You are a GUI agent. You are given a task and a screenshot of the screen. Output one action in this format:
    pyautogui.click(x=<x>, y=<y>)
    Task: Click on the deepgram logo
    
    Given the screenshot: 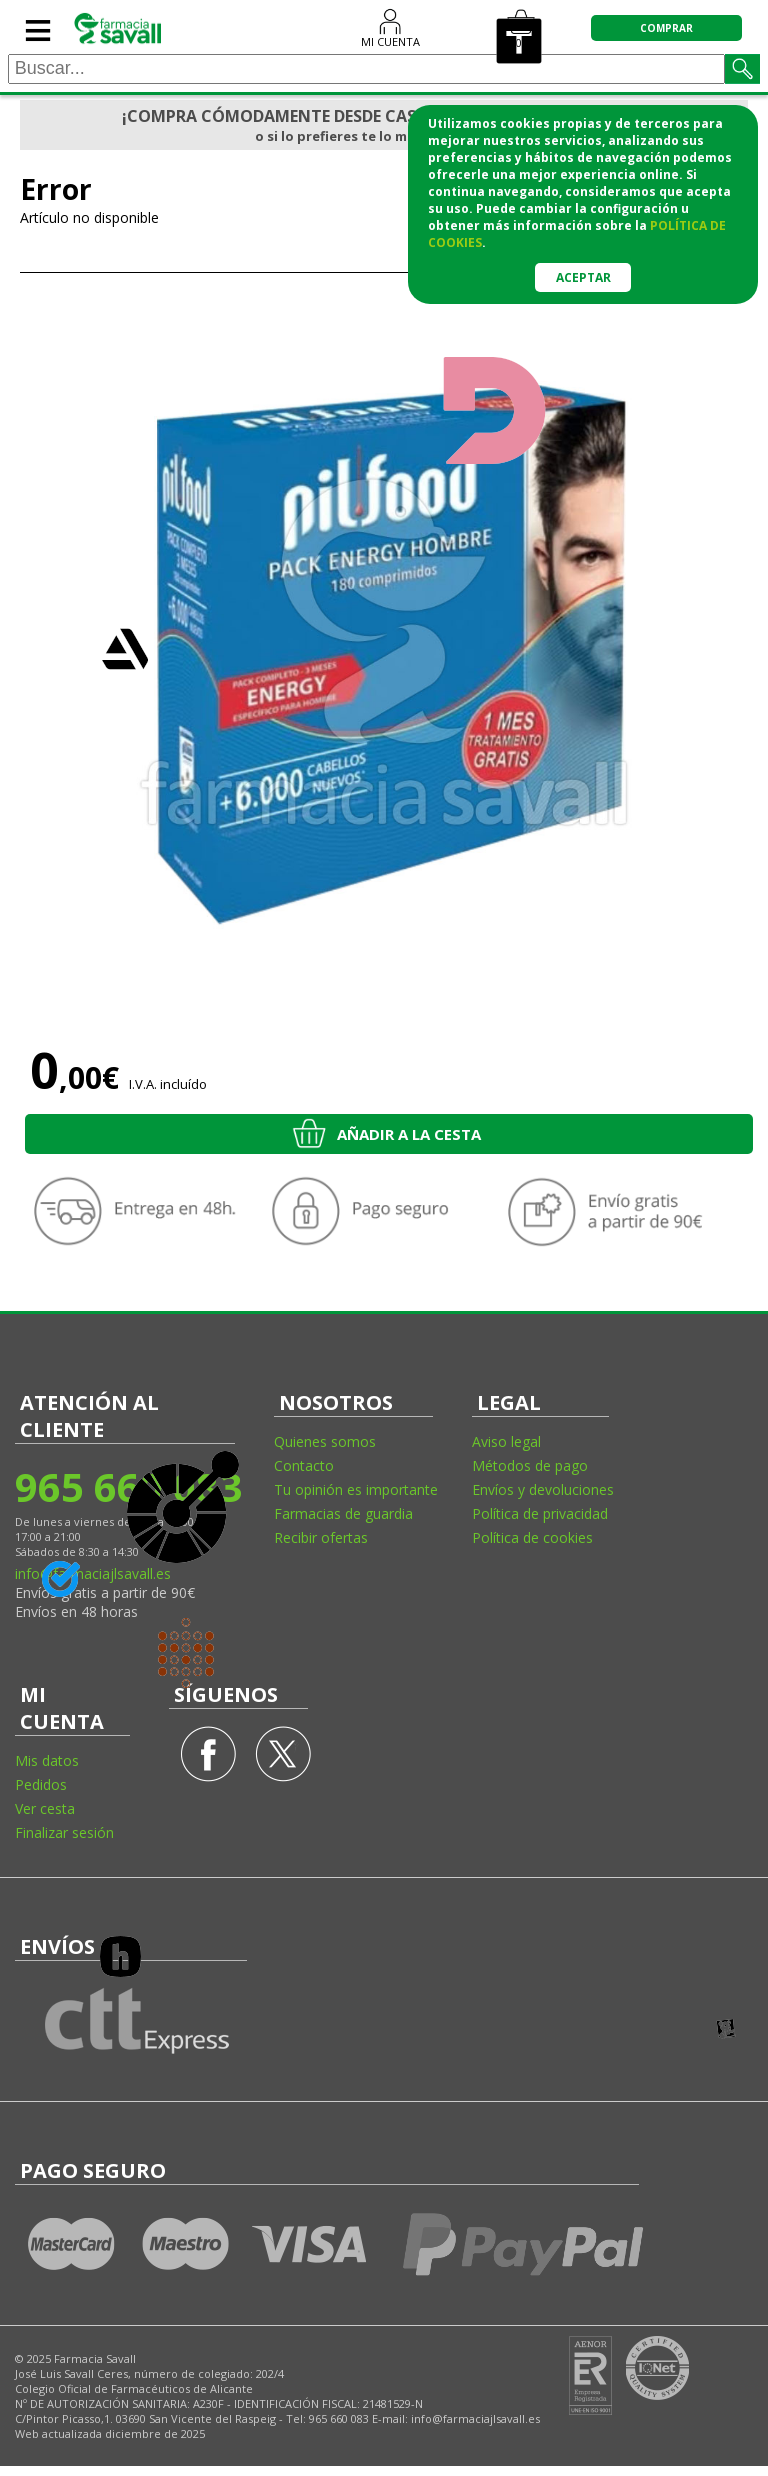 What is the action you would take?
    pyautogui.click(x=494, y=410)
    